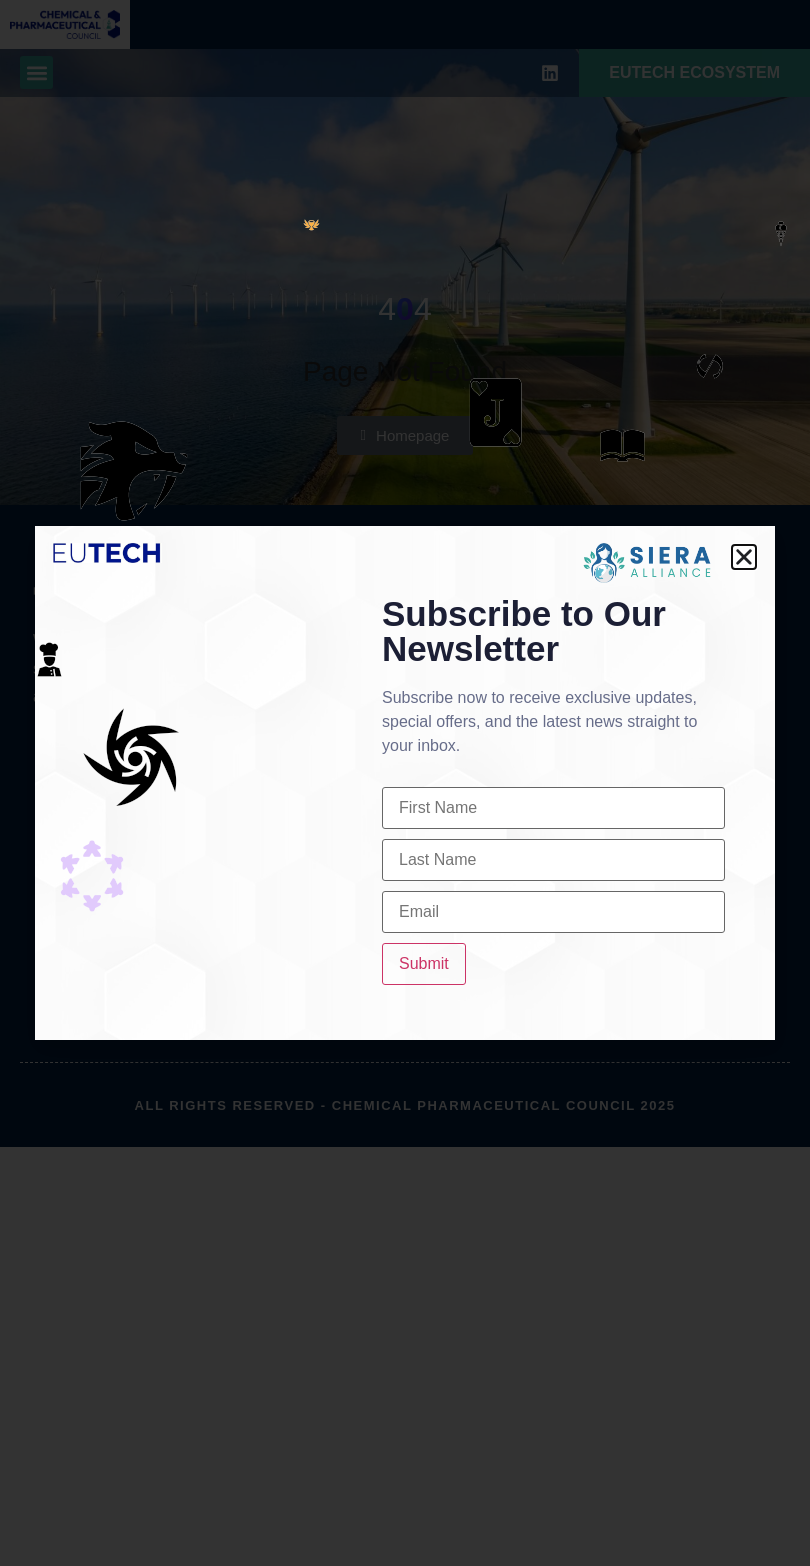  What do you see at coordinates (131, 757) in the screenshot?
I see `spinning shuriken or ninja star weapon indicator` at bounding box center [131, 757].